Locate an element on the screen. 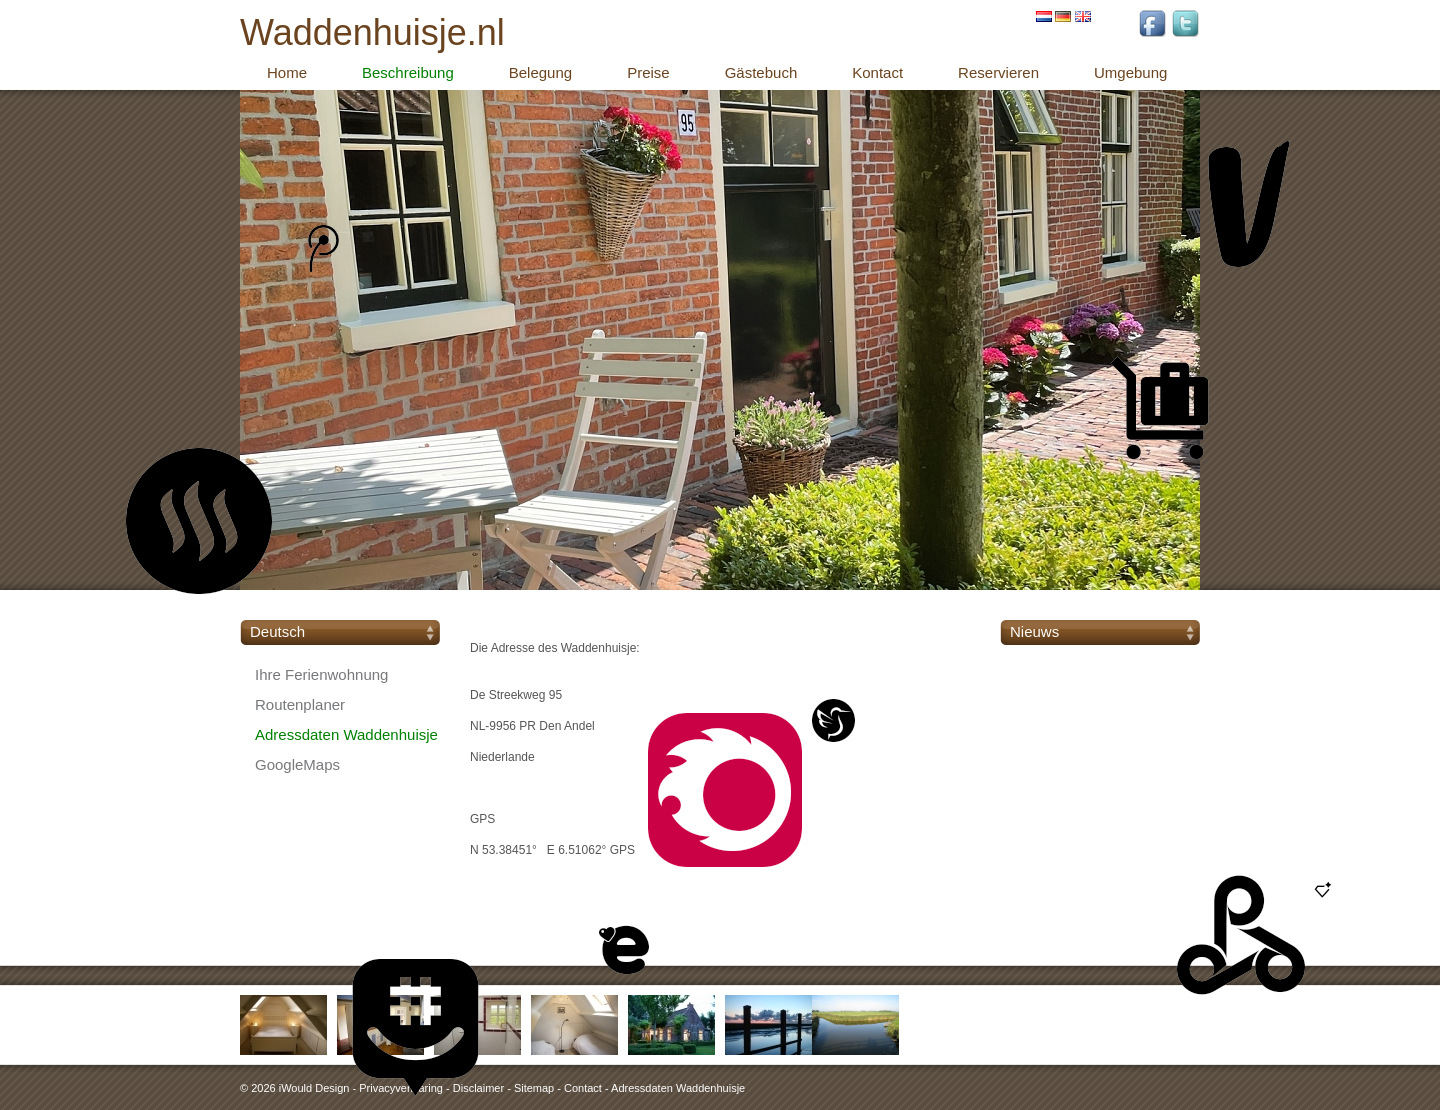 The height and width of the screenshot is (1110, 1440). steem blockchain platform logo is located at coordinates (199, 521).